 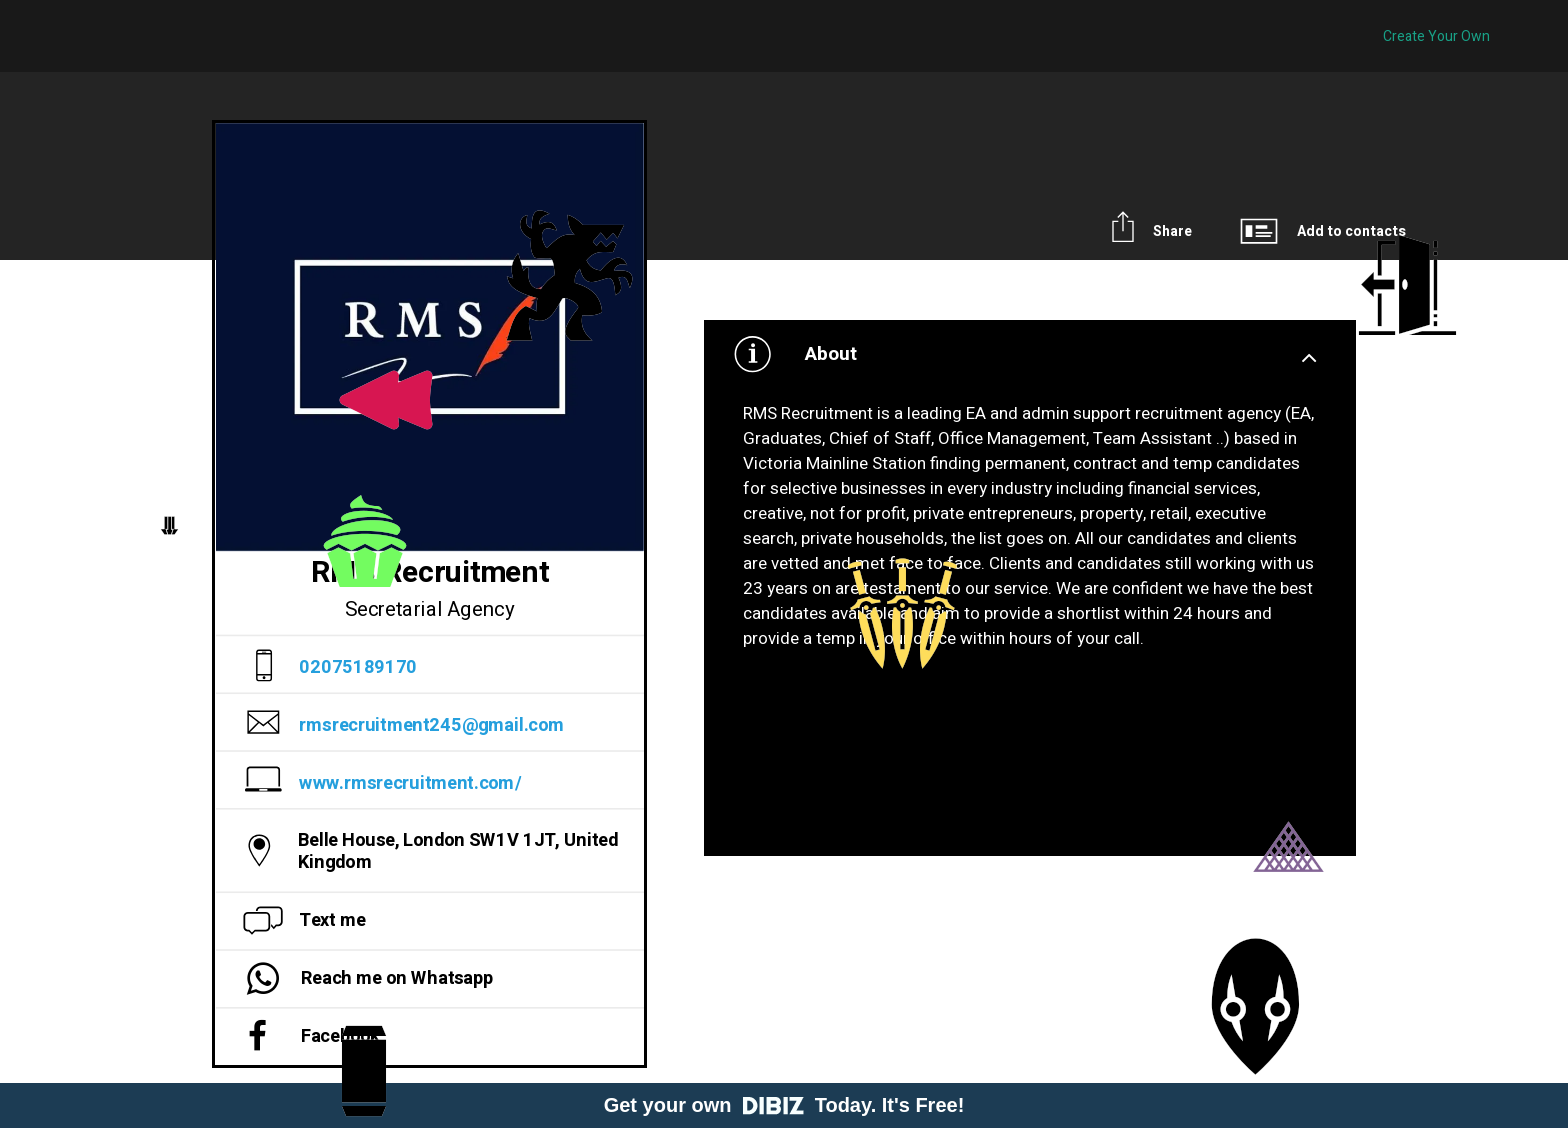 What do you see at coordinates (365, 539) in the screenshot?
I see `access bakery or dessert options` at bounding box center [365, 539].